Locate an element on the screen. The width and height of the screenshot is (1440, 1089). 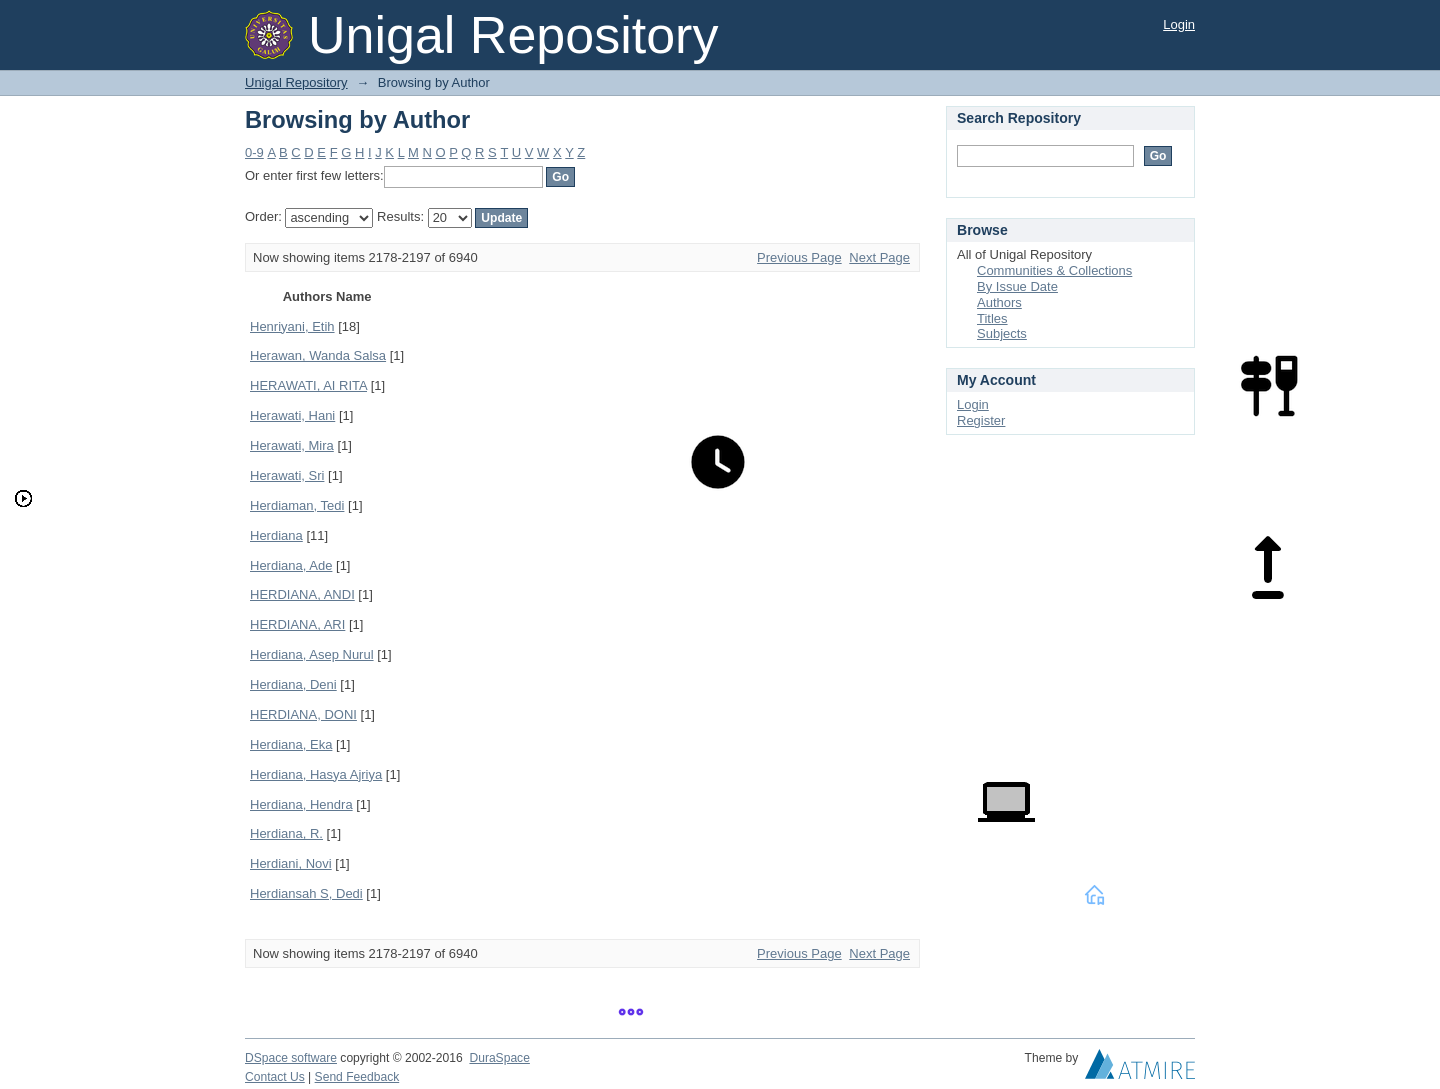
play video or audio content is located at coordinates (23, 498).